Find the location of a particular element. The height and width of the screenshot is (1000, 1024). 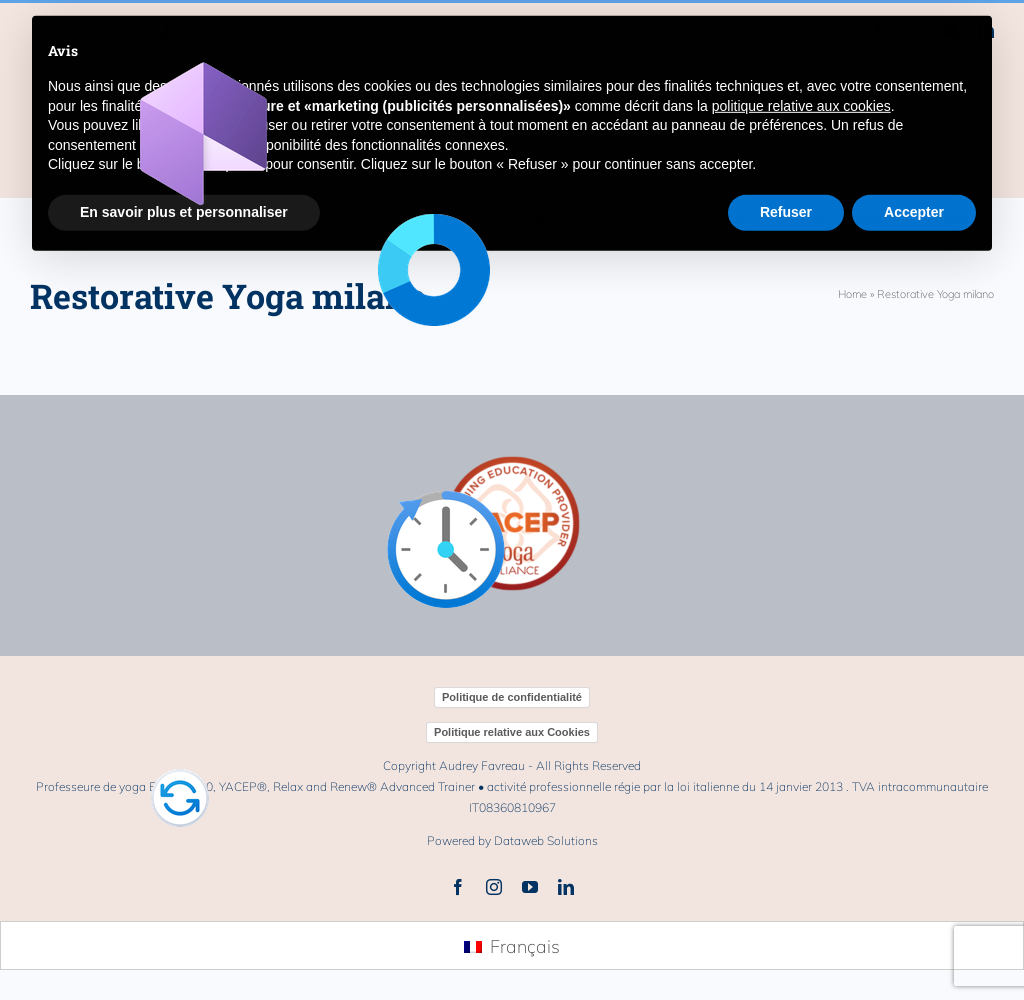

open the reservations app is located at coordinates (447, 549).